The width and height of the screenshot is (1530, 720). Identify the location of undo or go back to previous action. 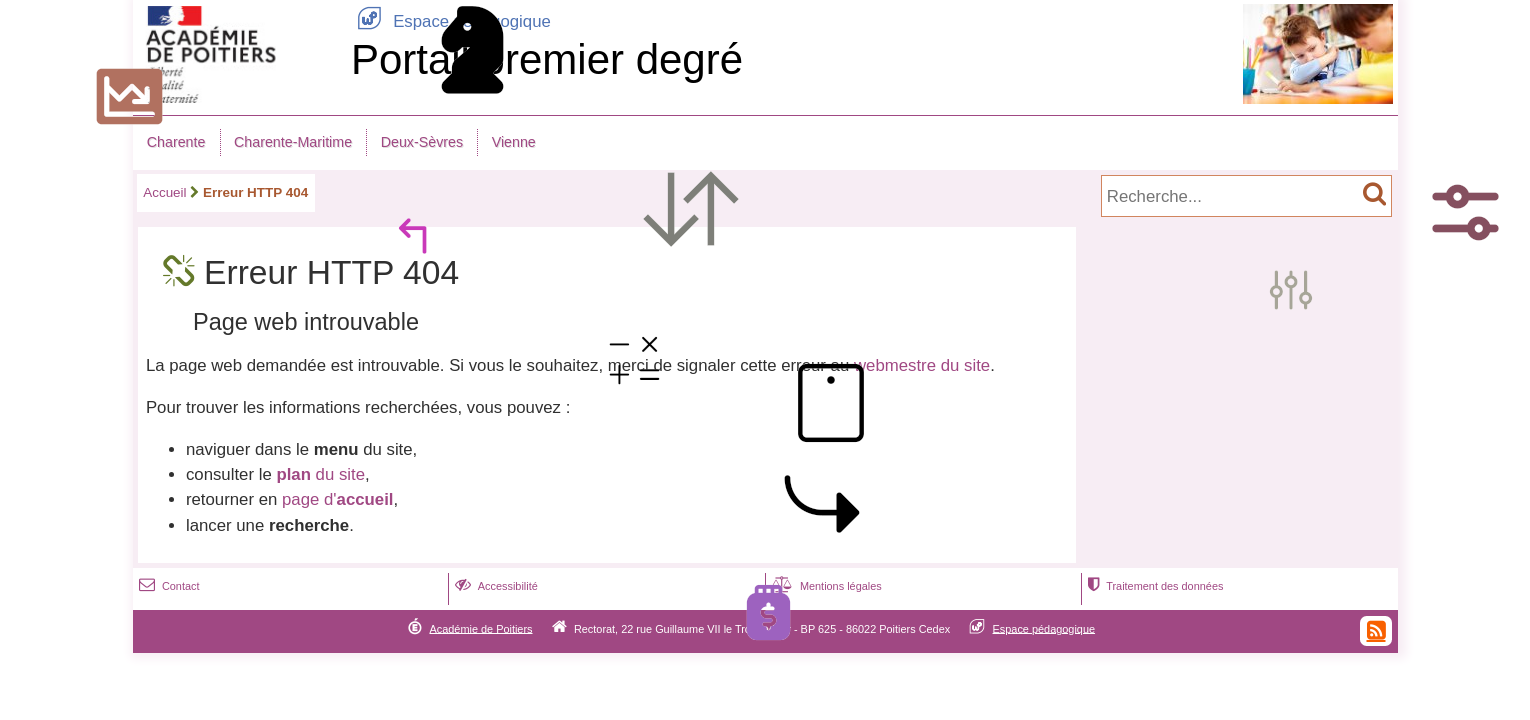
(414, 236).